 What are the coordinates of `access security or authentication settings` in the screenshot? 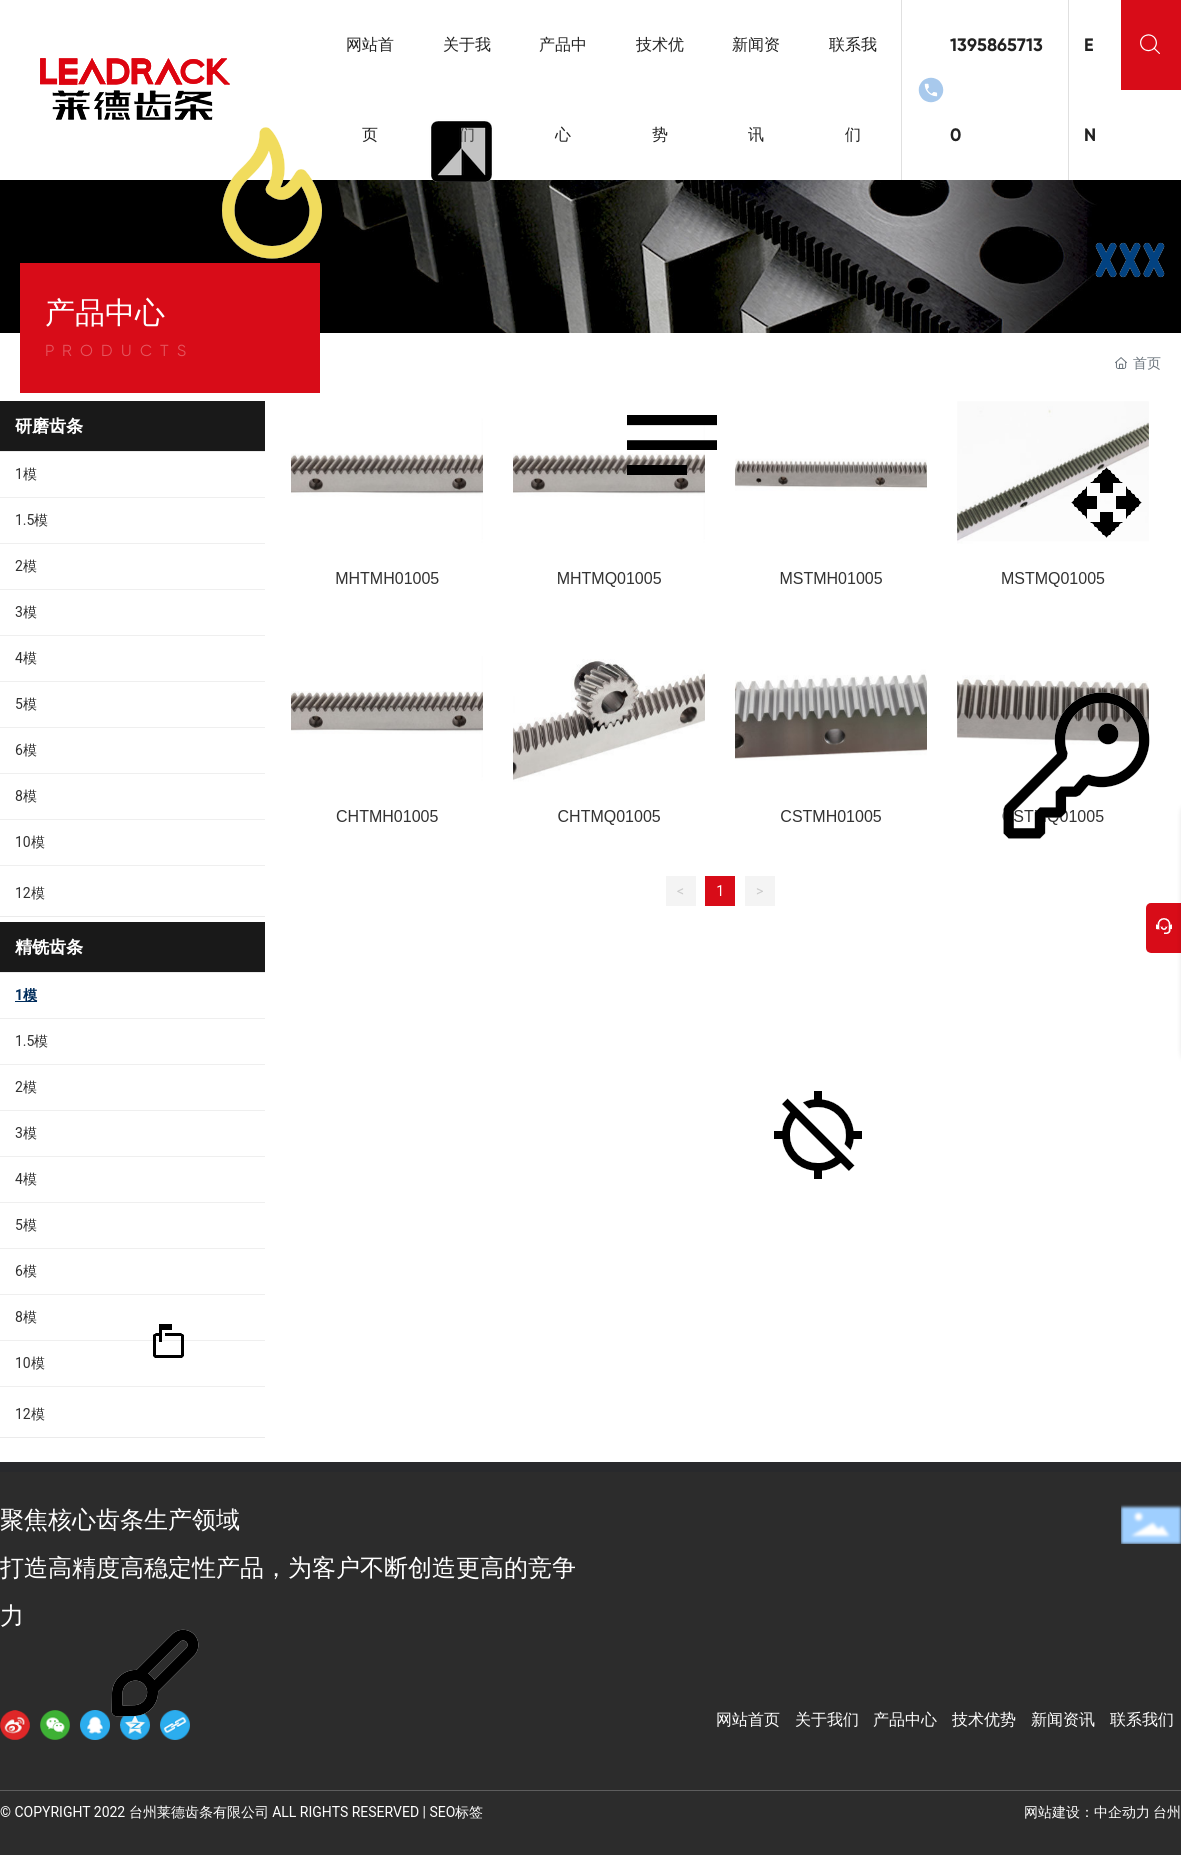 It's located at (1076, 765).